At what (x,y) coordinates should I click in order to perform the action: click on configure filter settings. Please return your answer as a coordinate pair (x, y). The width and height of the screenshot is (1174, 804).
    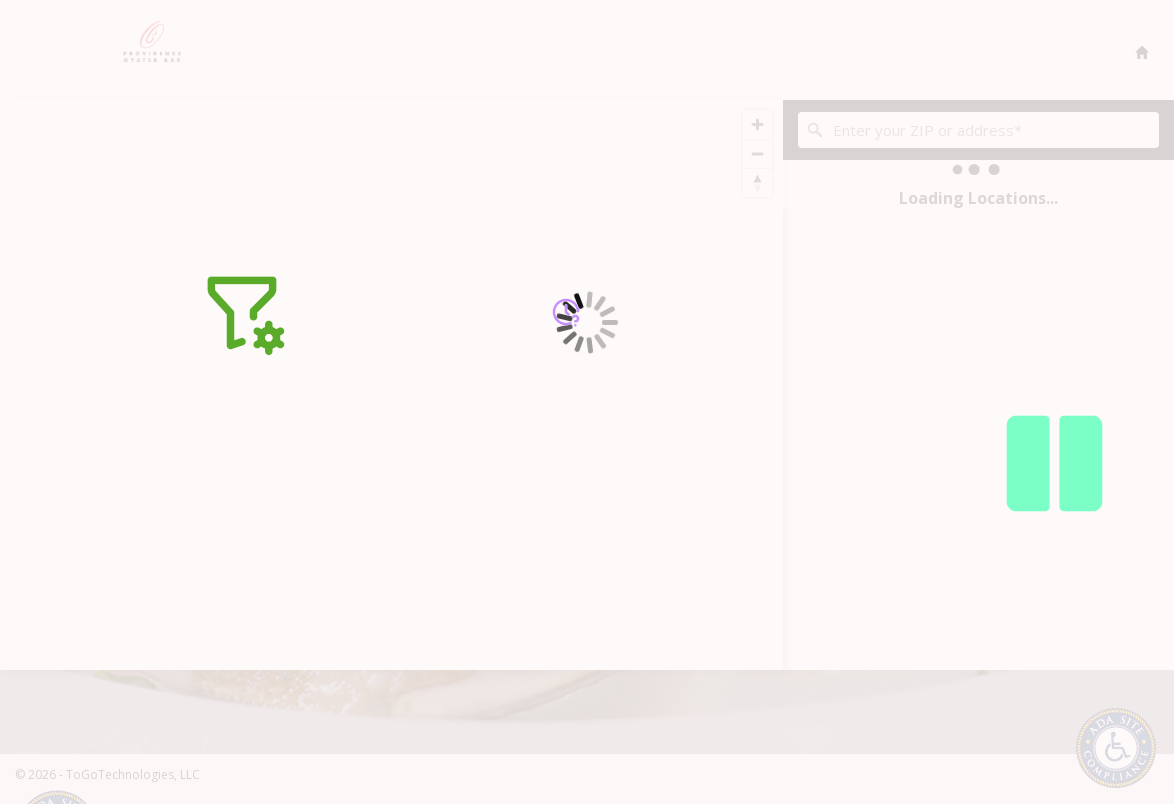
    Looking at the image, I should click on (242, 311).